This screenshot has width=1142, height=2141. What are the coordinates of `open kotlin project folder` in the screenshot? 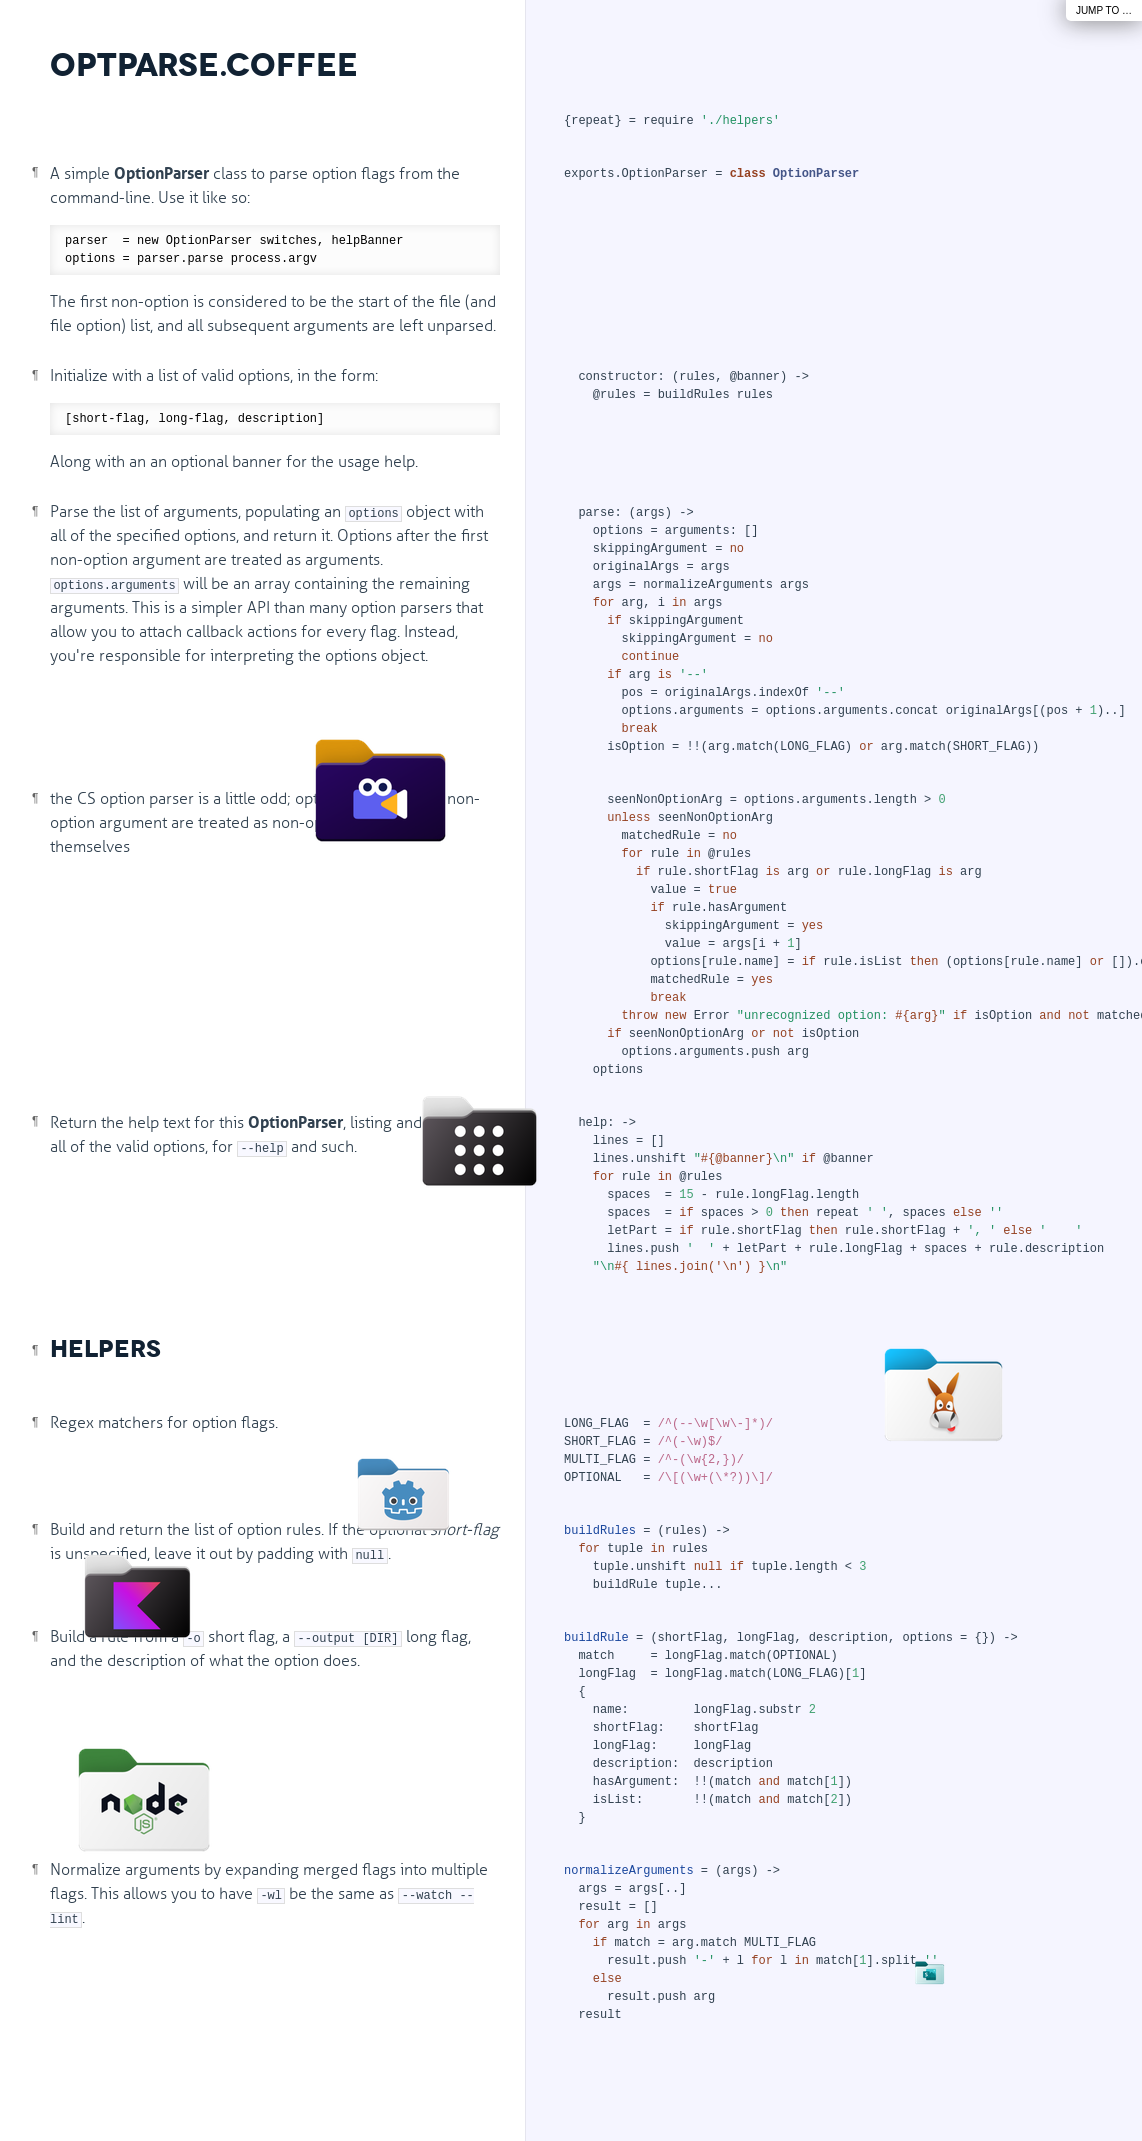 It's located at (137, 1599).